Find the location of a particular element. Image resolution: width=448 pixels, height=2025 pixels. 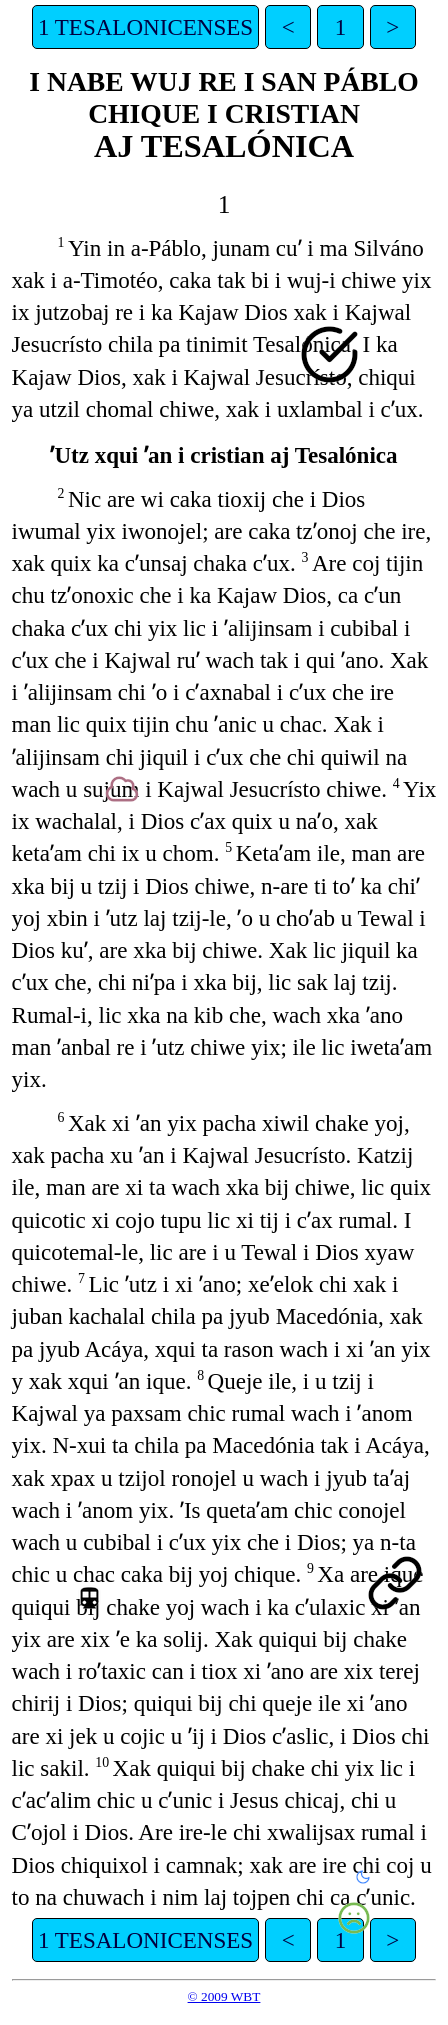

access cloud storage is located at coordinates (122, 789).